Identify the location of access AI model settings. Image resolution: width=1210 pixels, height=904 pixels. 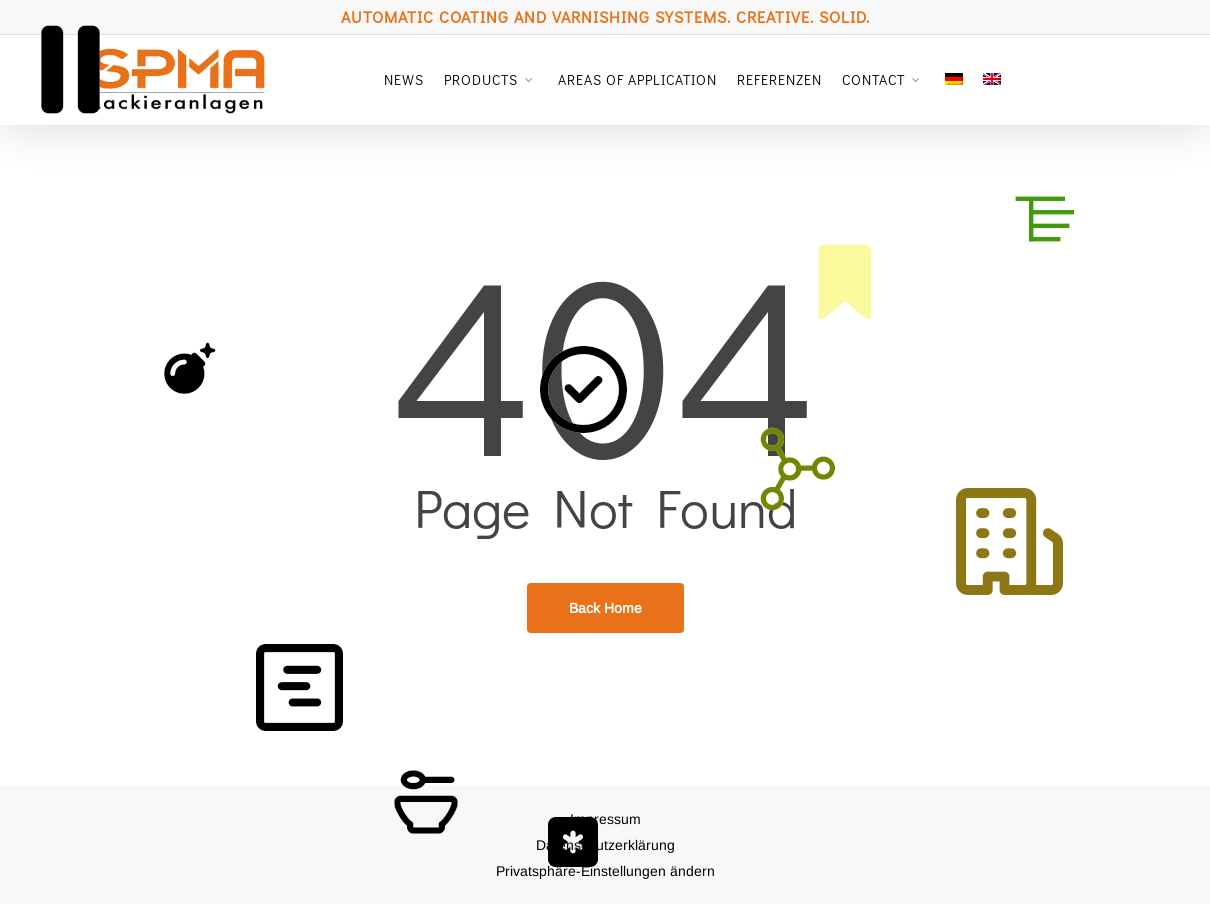
(797, 469).